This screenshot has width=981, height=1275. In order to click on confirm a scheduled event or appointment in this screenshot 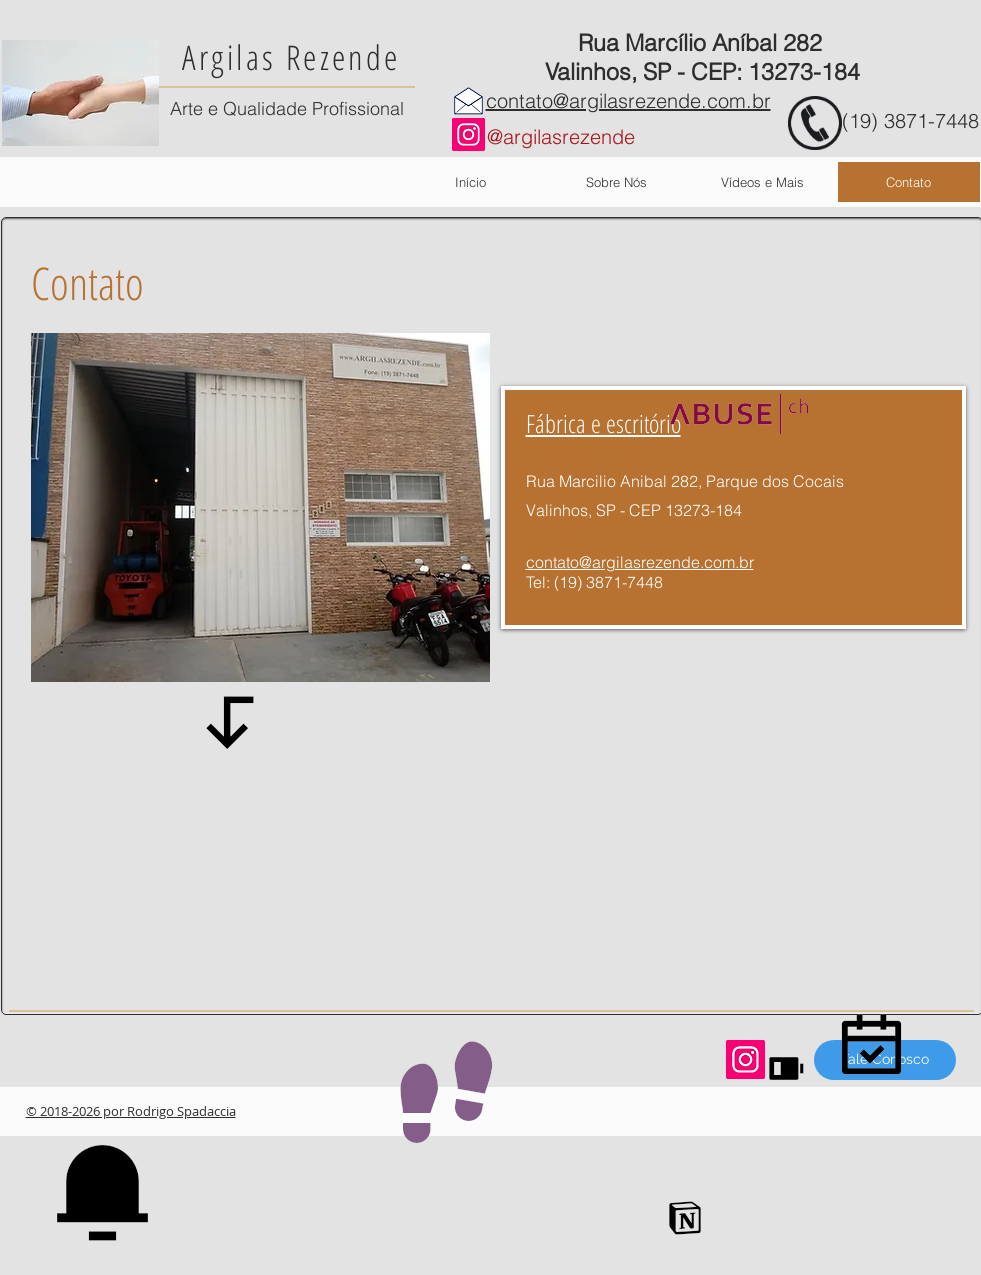, I will do `click(871, 1047)`.